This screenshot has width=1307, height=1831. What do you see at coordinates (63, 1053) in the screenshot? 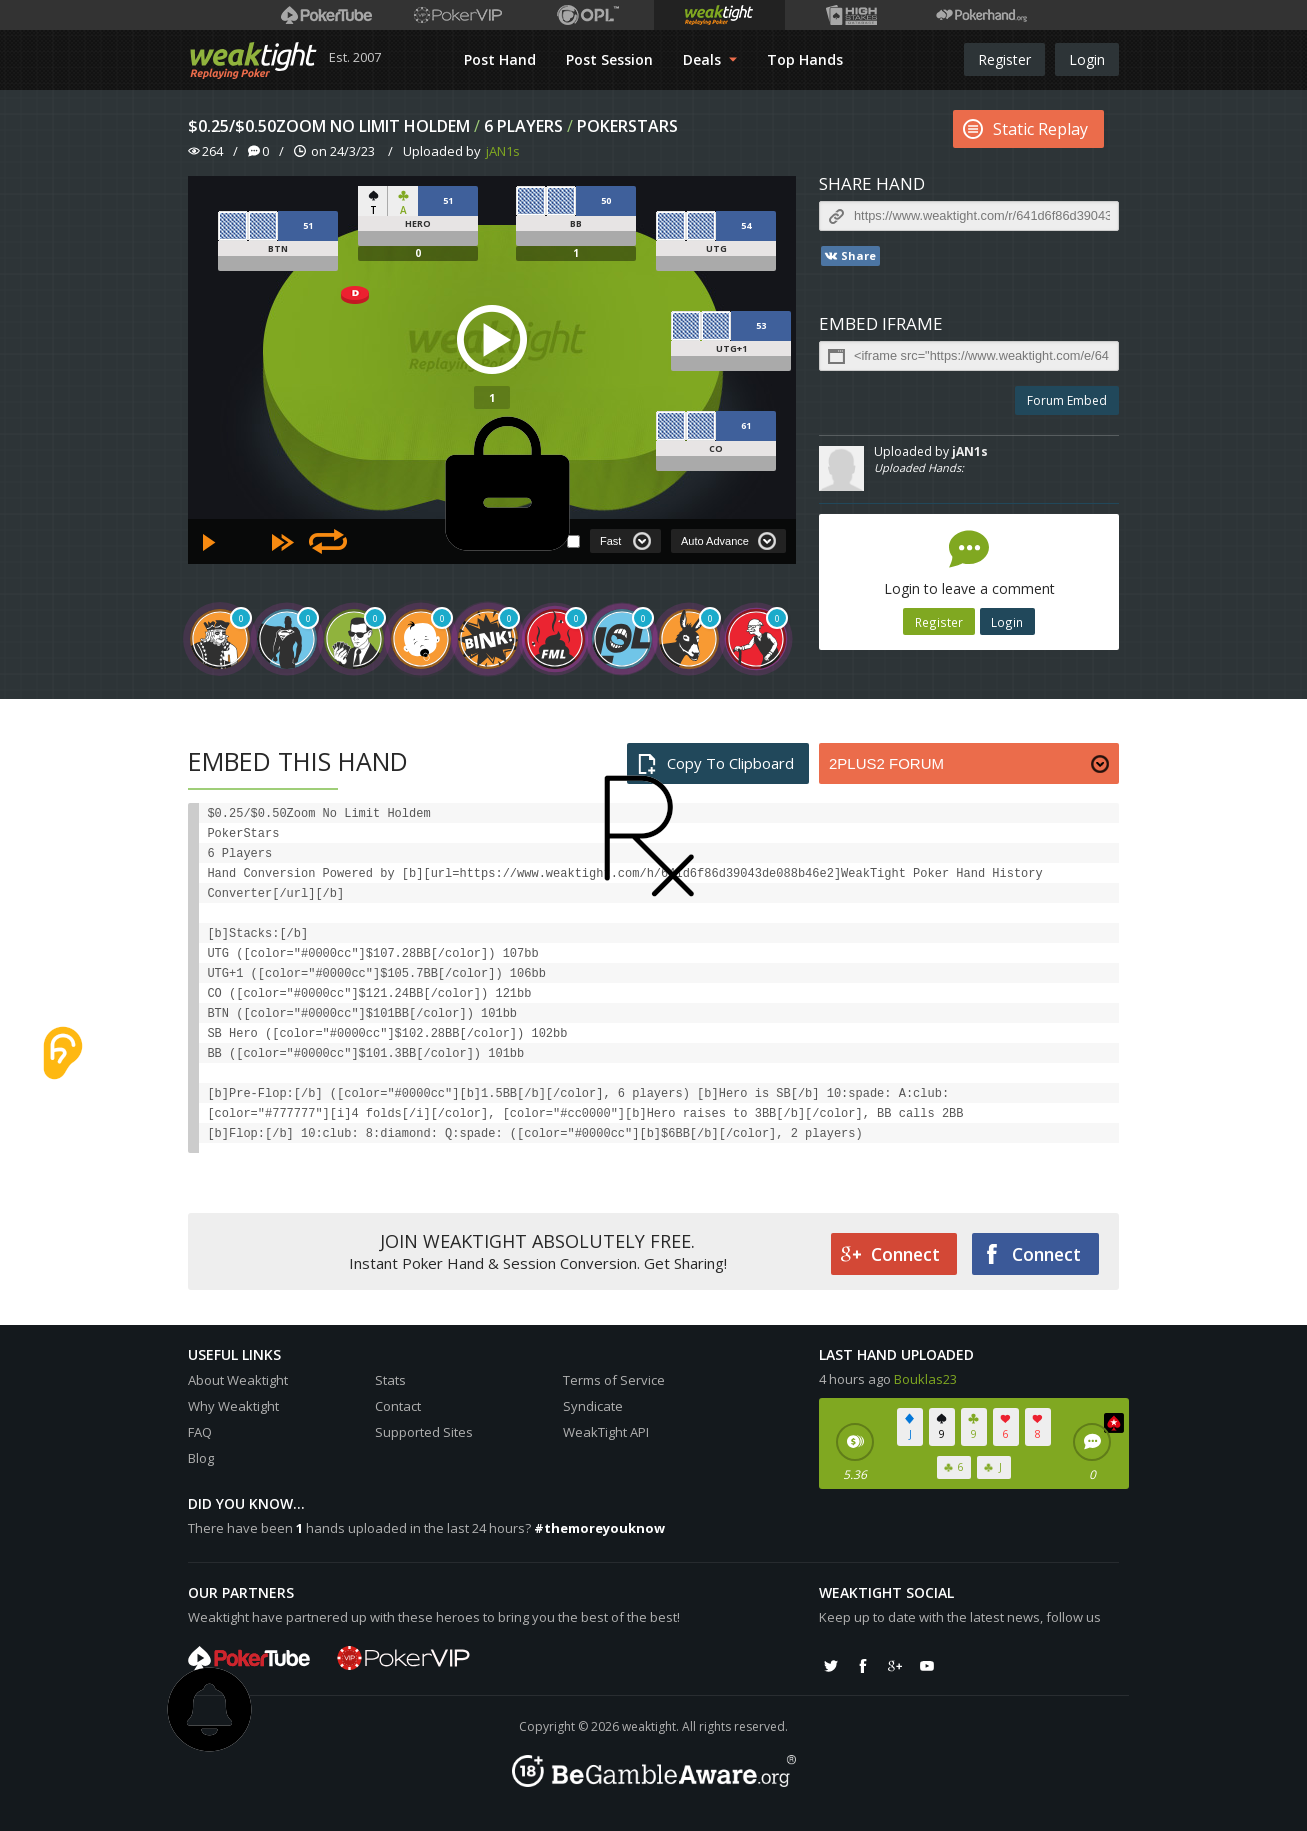
I see `adjust audio or hearing accessibility settings` at bounding box center [63, 1053].